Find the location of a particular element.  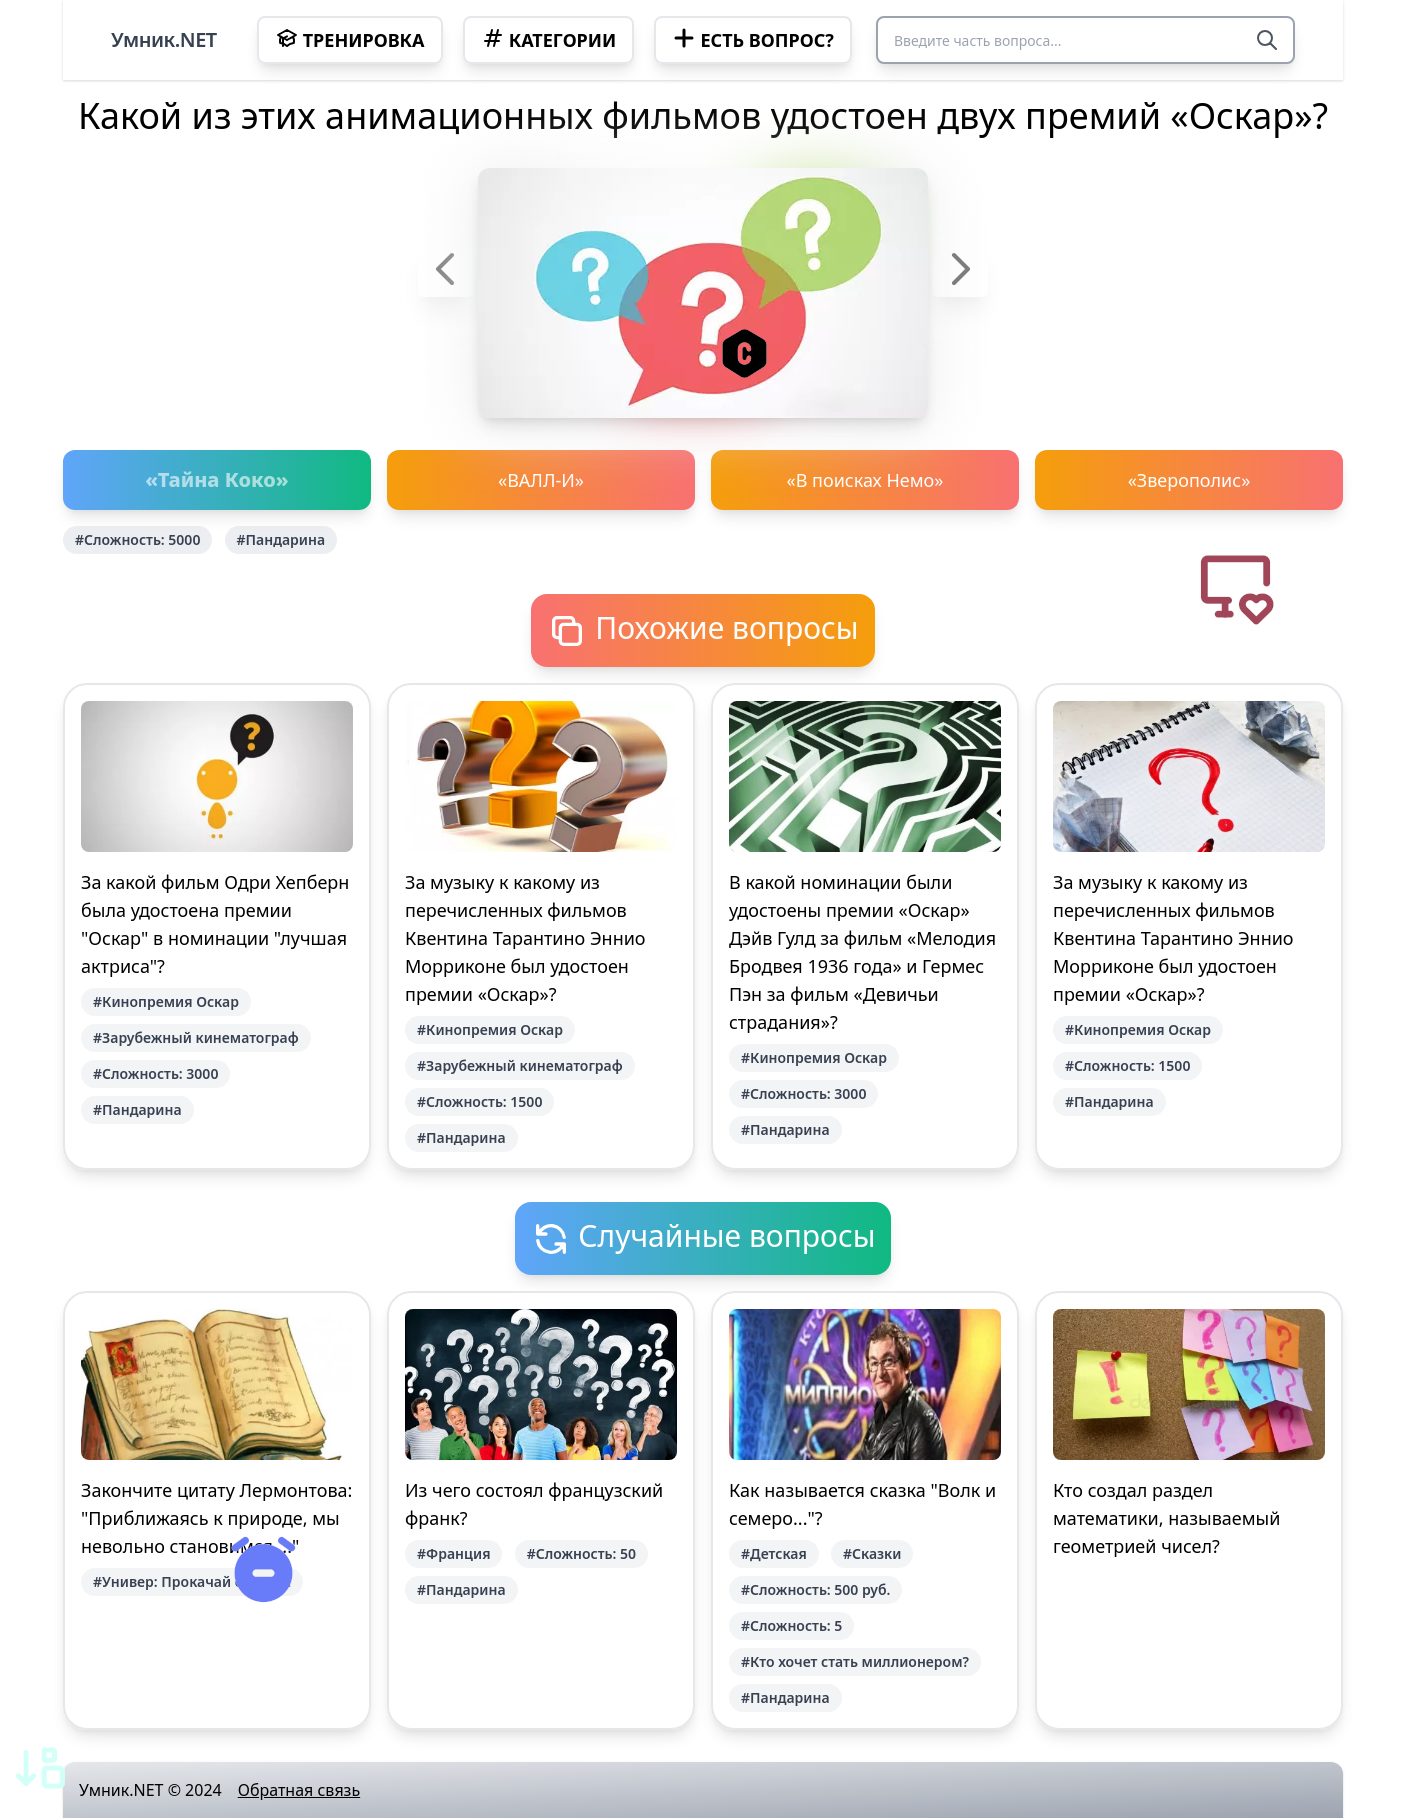

indicates a "C" category or classification level is located at coordinates (744, 353).